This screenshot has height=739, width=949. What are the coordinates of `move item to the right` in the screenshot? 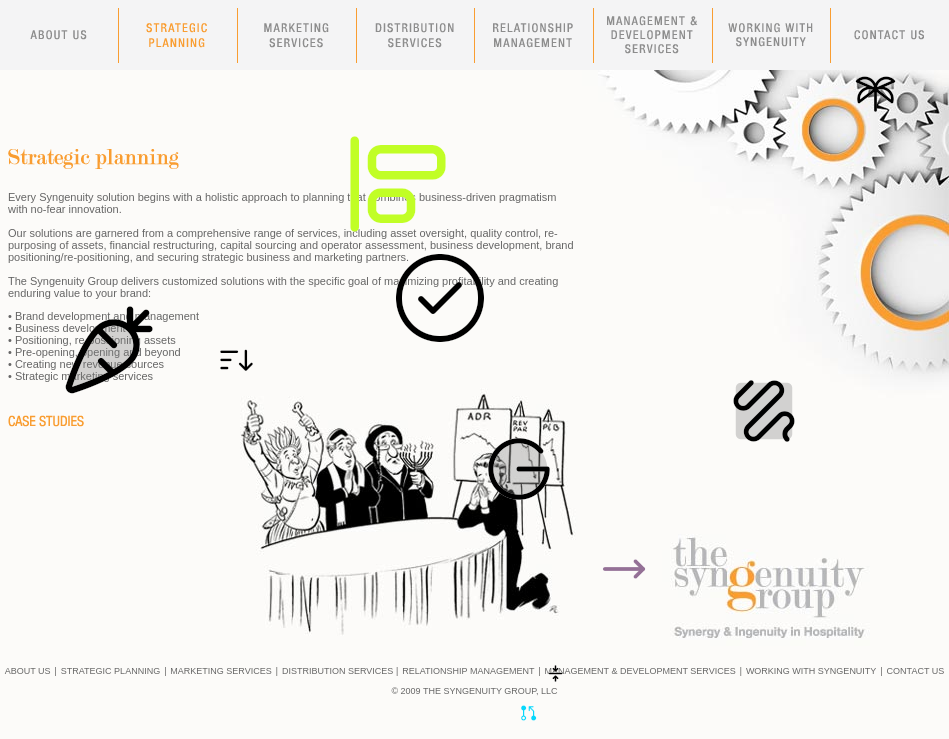 It's located at (624, 569).